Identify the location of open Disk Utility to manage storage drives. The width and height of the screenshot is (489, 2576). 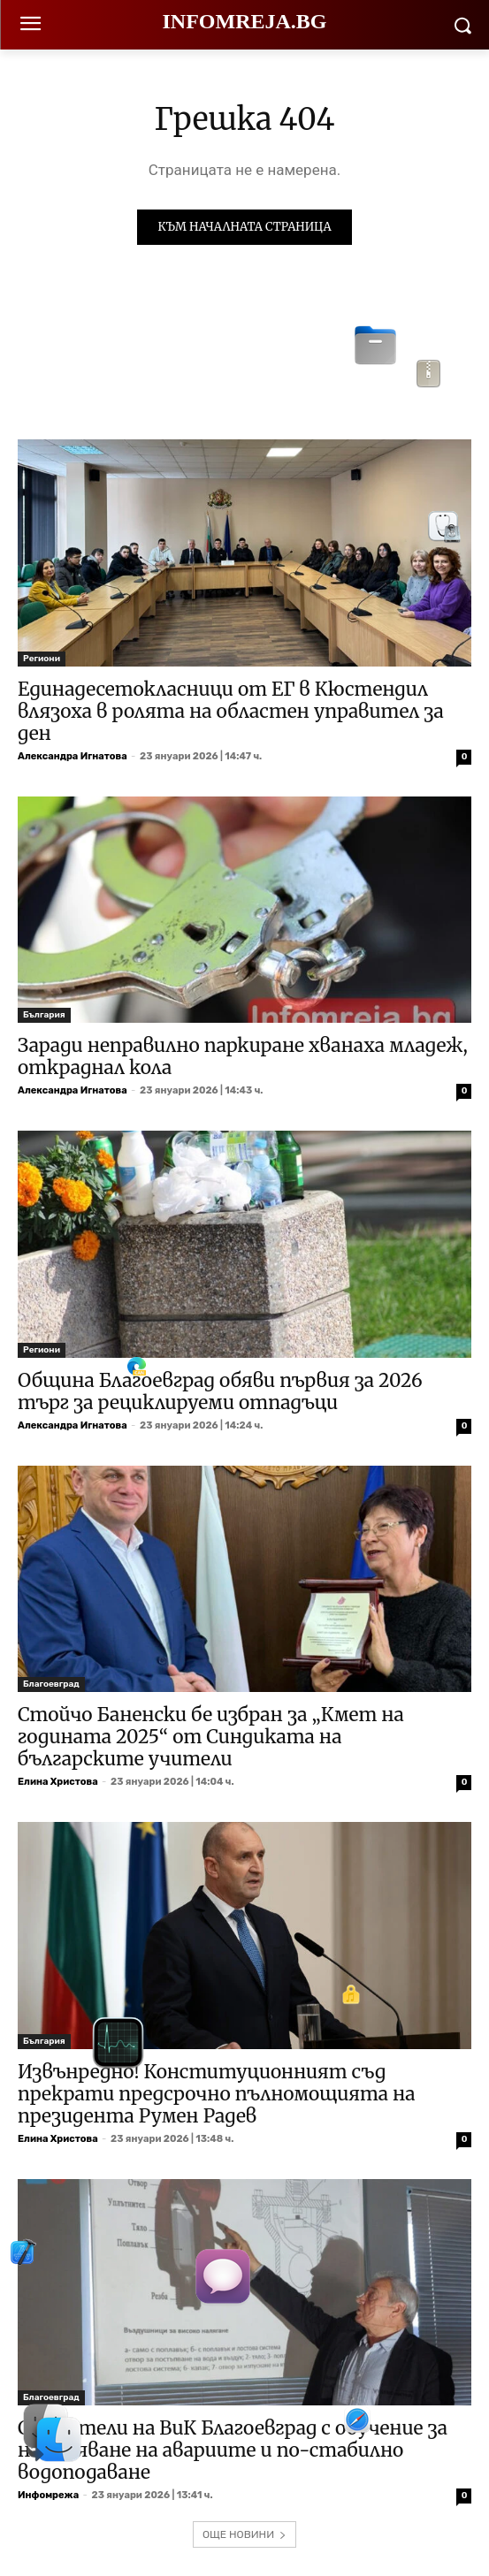
(443, 526).